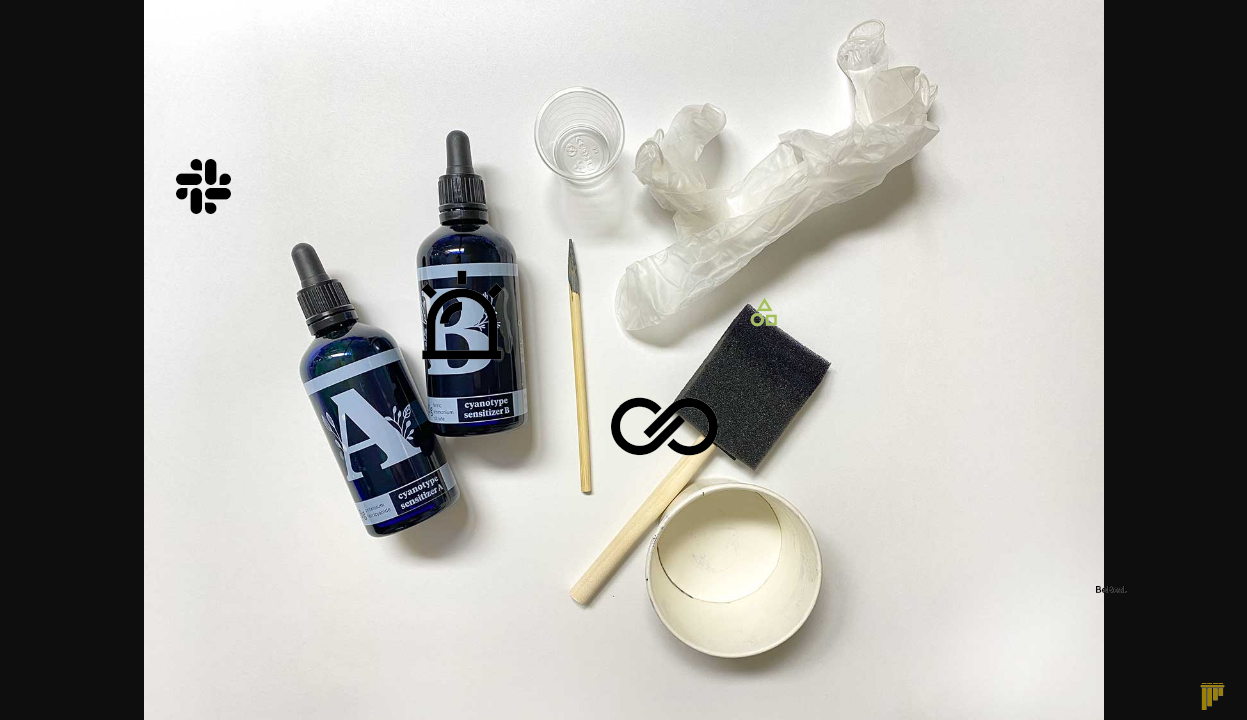 This screenshot has height=720, width=1247. I want to click on open Slack messaging app, so click(203, 186).